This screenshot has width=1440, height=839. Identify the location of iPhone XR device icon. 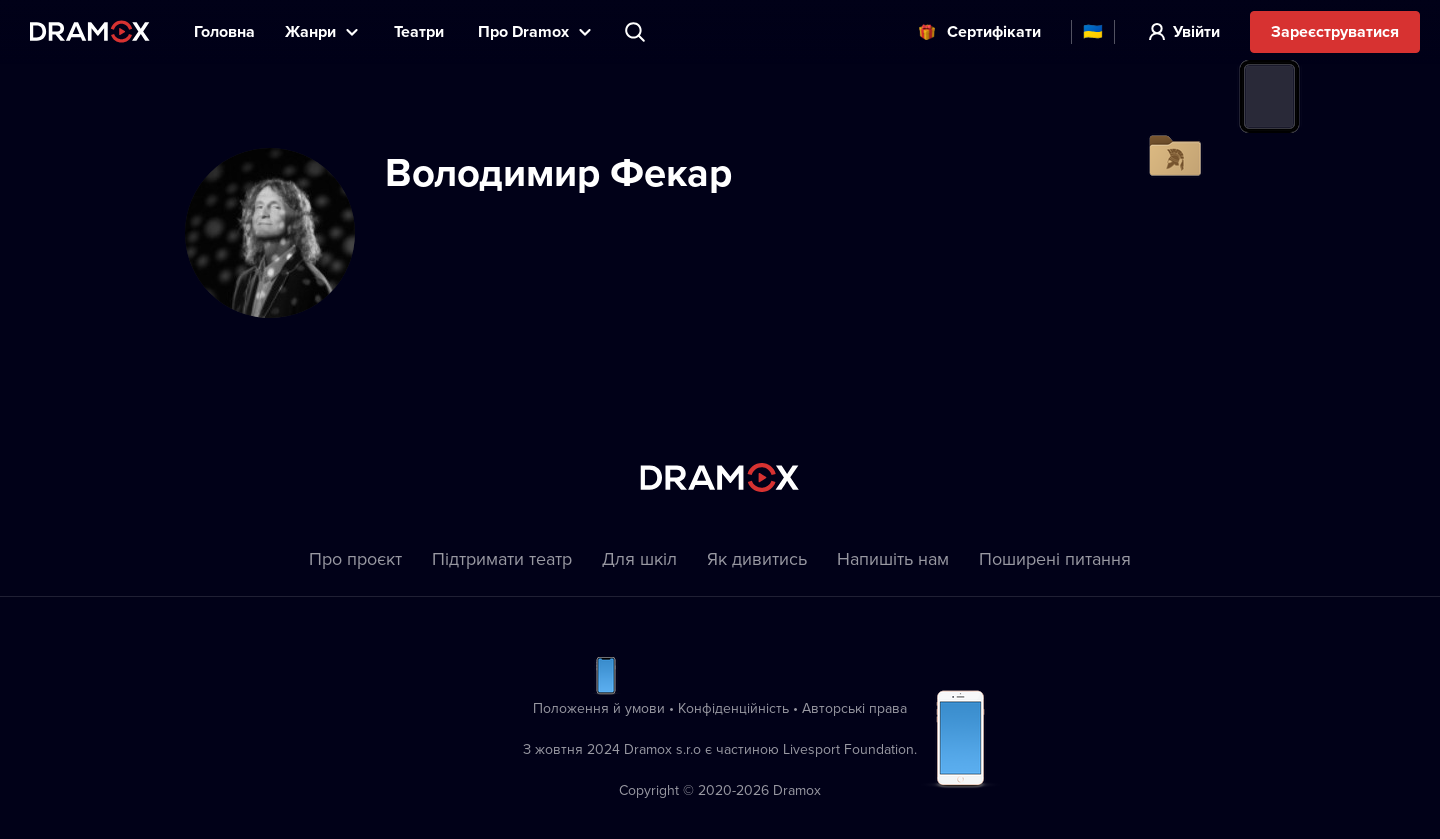
(606, 676).